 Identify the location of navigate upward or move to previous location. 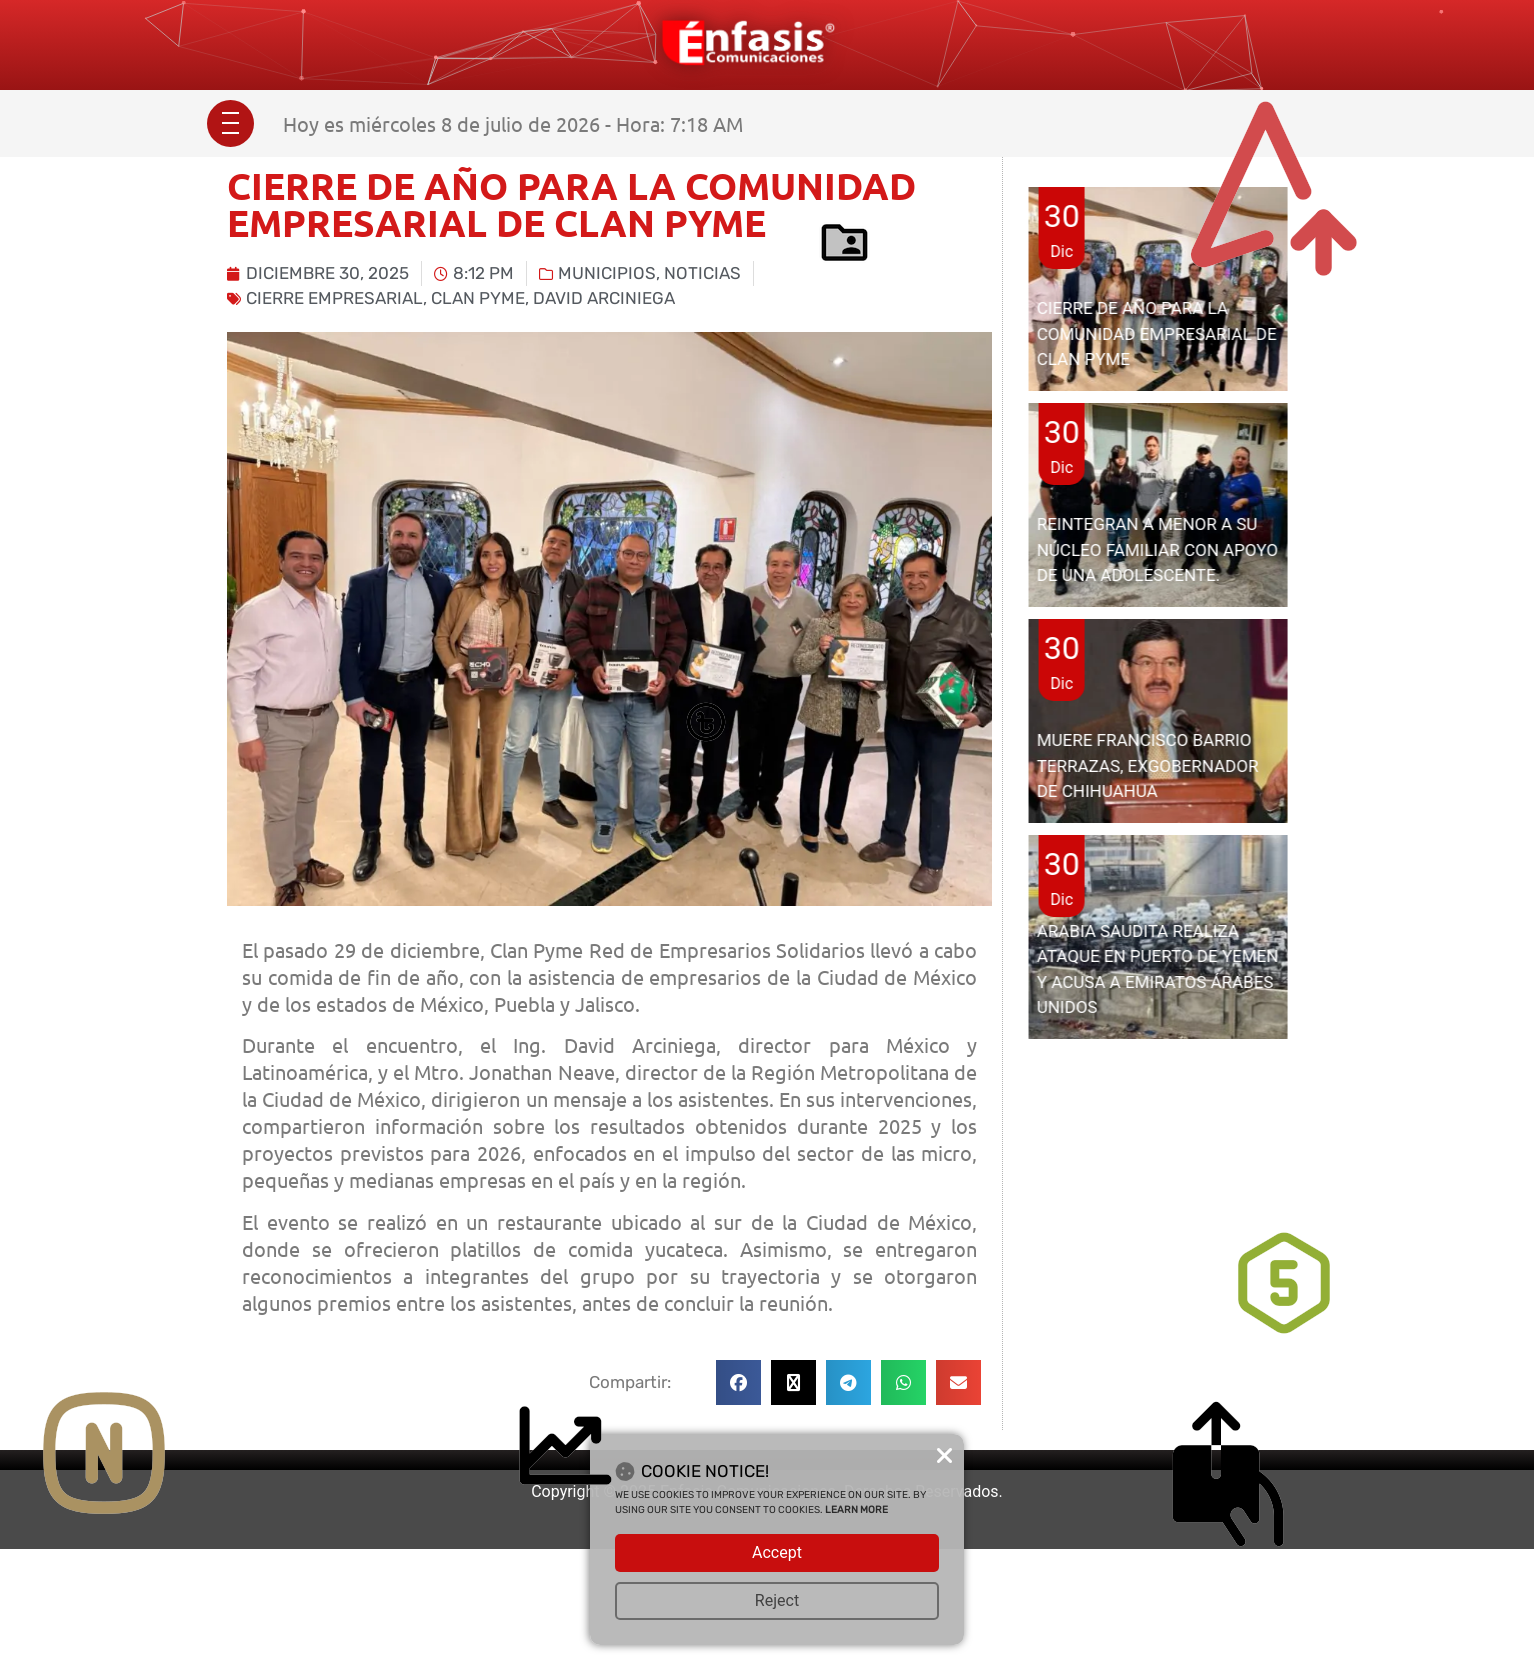
(1265, 184).